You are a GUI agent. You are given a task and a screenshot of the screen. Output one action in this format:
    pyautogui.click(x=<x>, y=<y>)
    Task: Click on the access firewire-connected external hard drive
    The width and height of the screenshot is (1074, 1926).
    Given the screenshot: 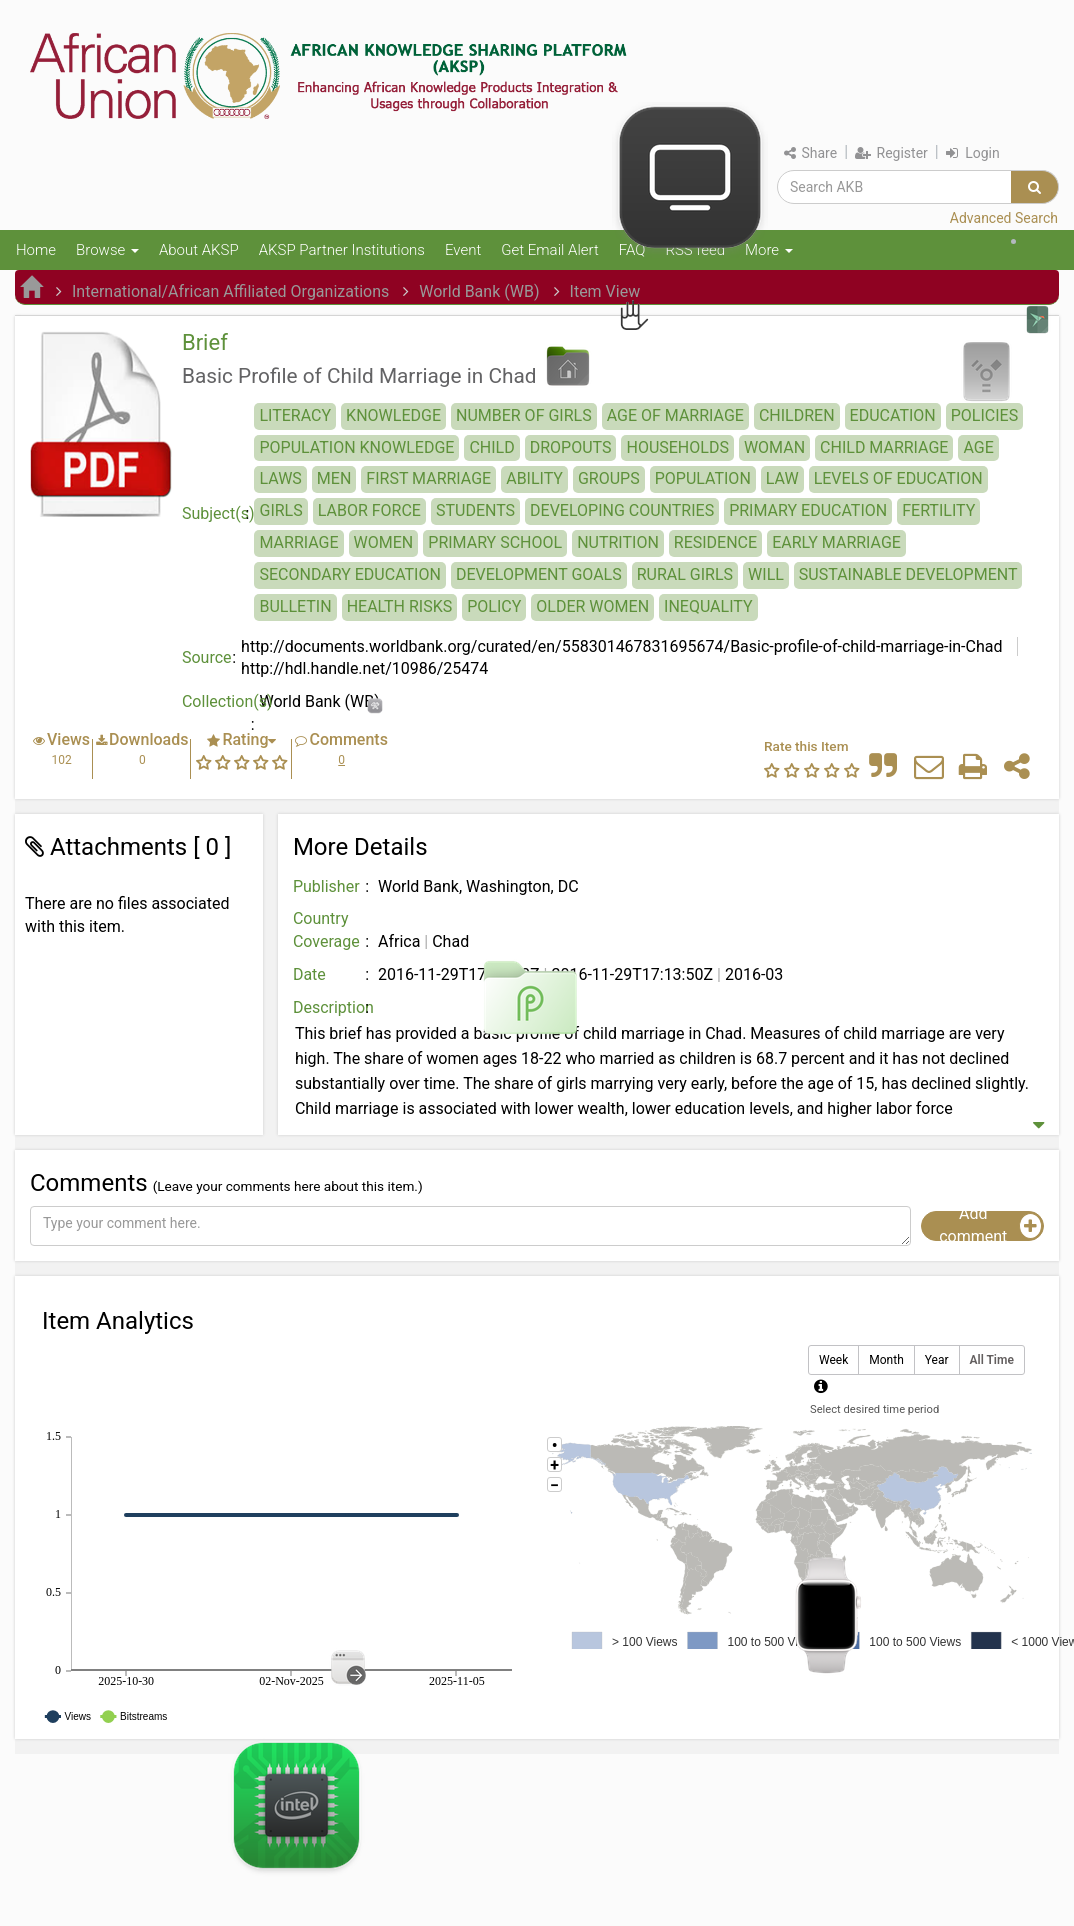 What is the action you would take?
    pyautogui.click(x=986, y=371)
    